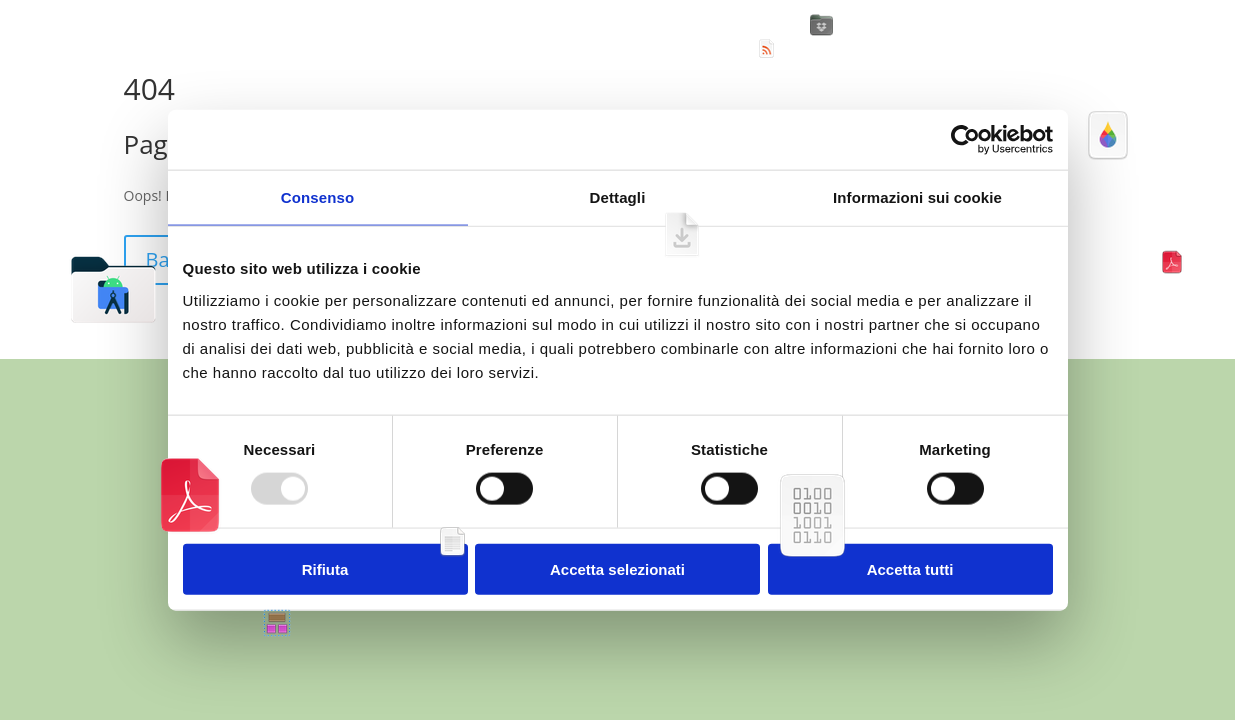 This screenshot has height=720, width=1235. What do you see at coordinates (1172, 262) in the screenshot?
I see `open a compressed PDF file` at bounding box center [1172, 262].